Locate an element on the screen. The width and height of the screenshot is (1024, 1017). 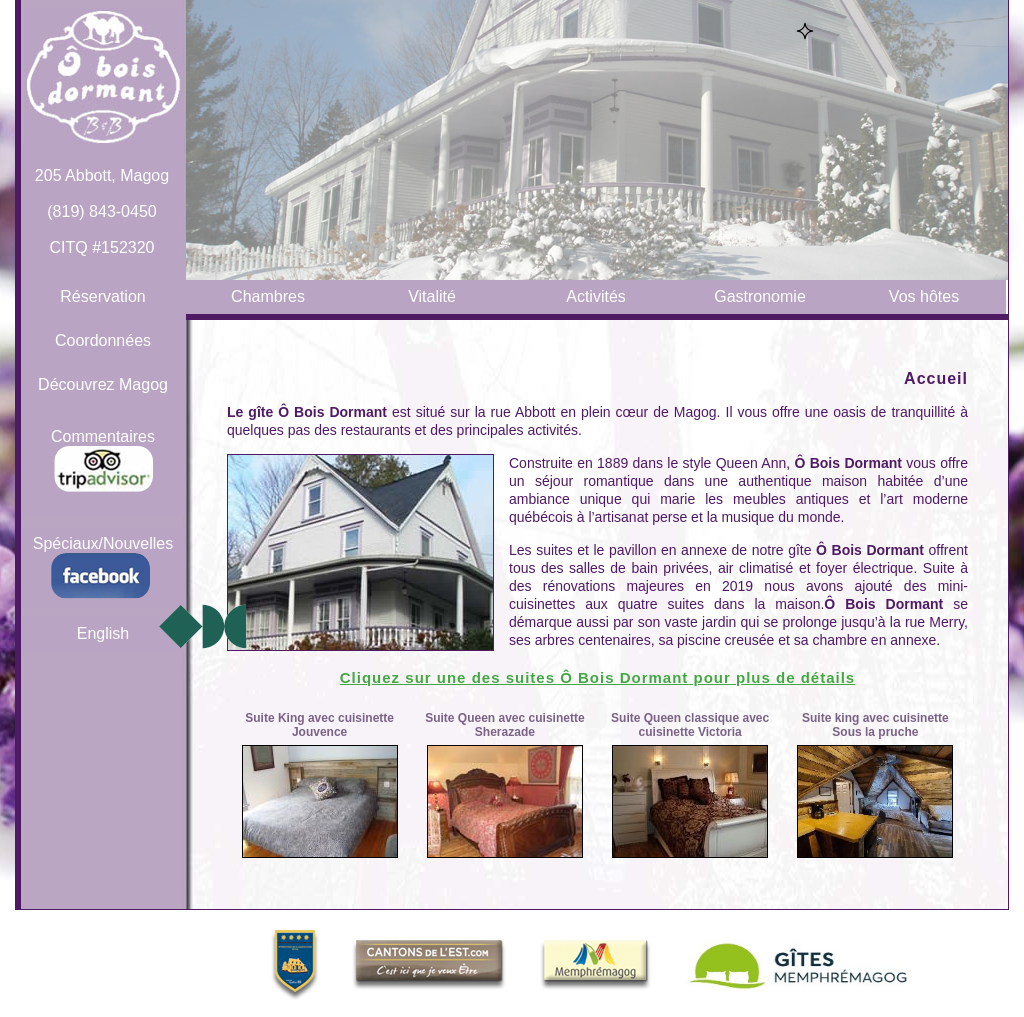
innosoft company logo is located at coordinates (202, 626).